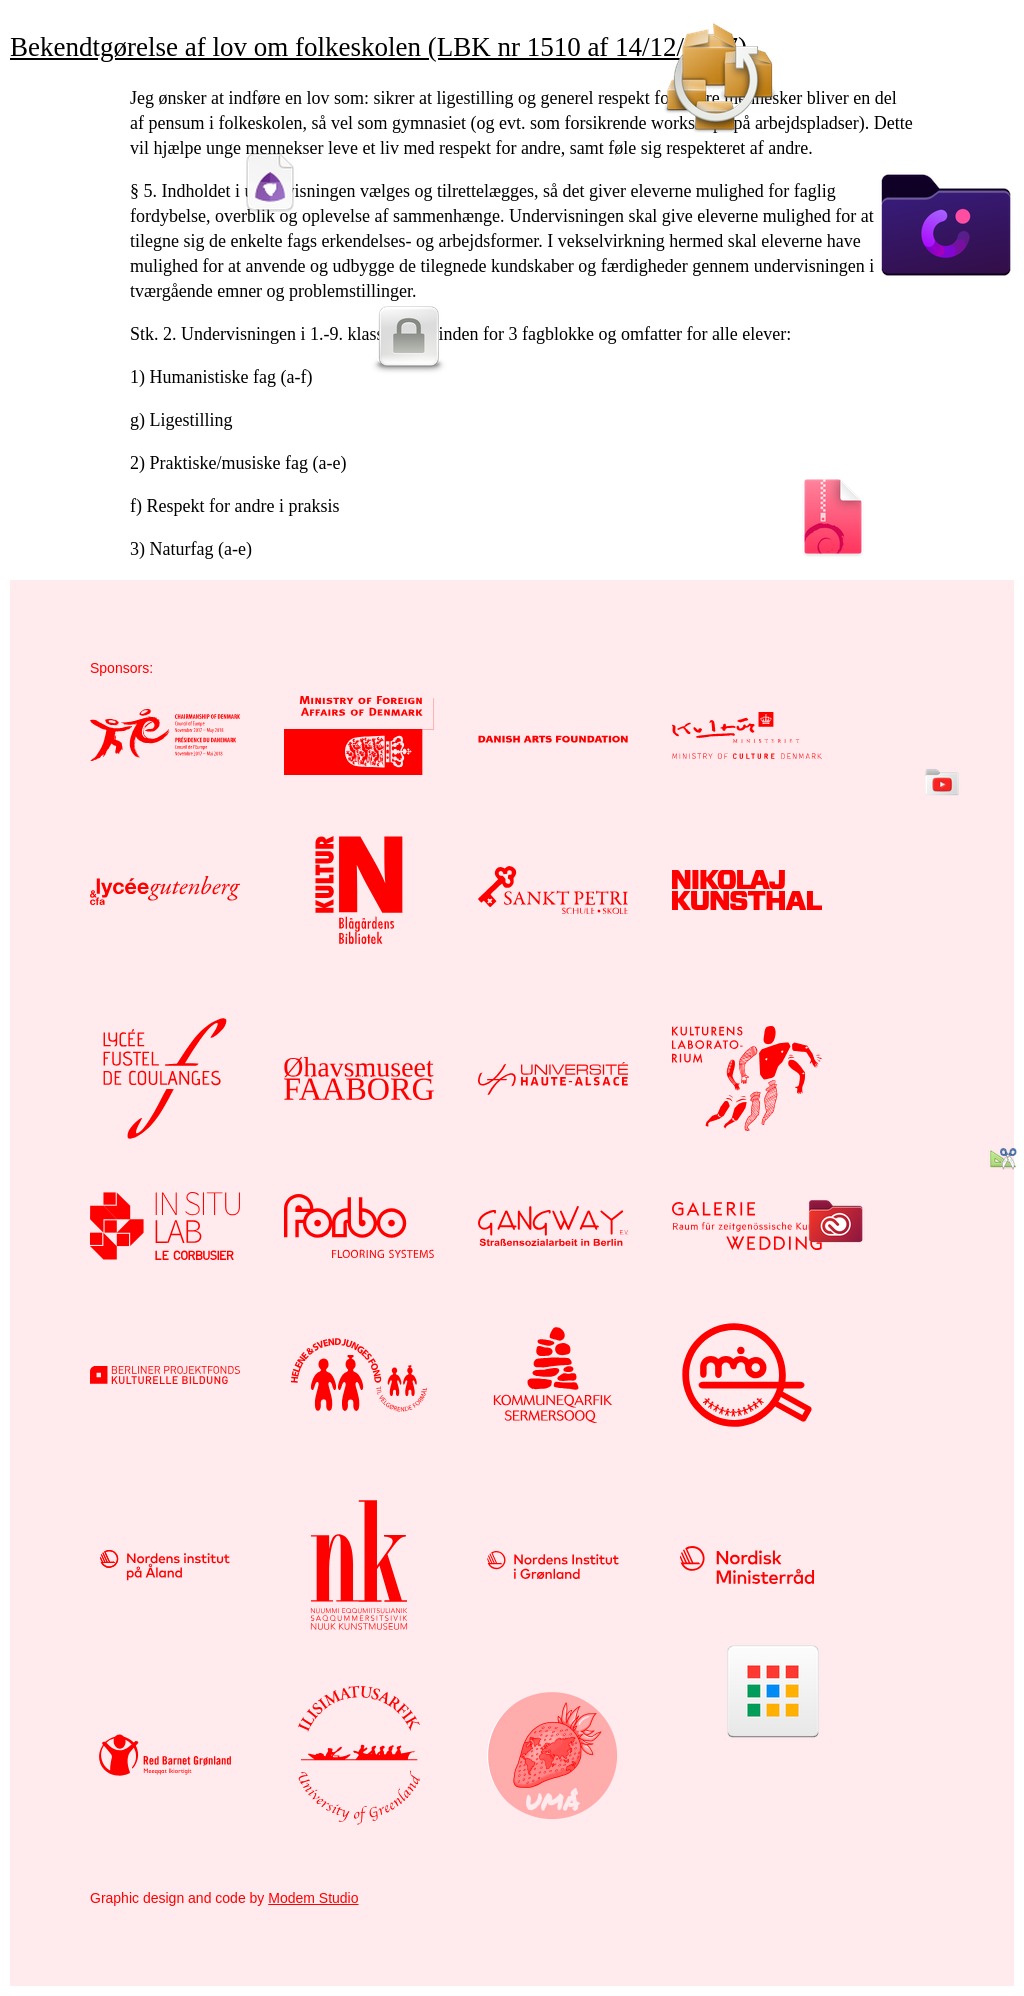 The height and width of the screenshot is (1996, 1024). What do you see at coordinates (409, 339) in the screenshot?
I see `indicates a locked or read-only file` at bounding box center [409, 339].